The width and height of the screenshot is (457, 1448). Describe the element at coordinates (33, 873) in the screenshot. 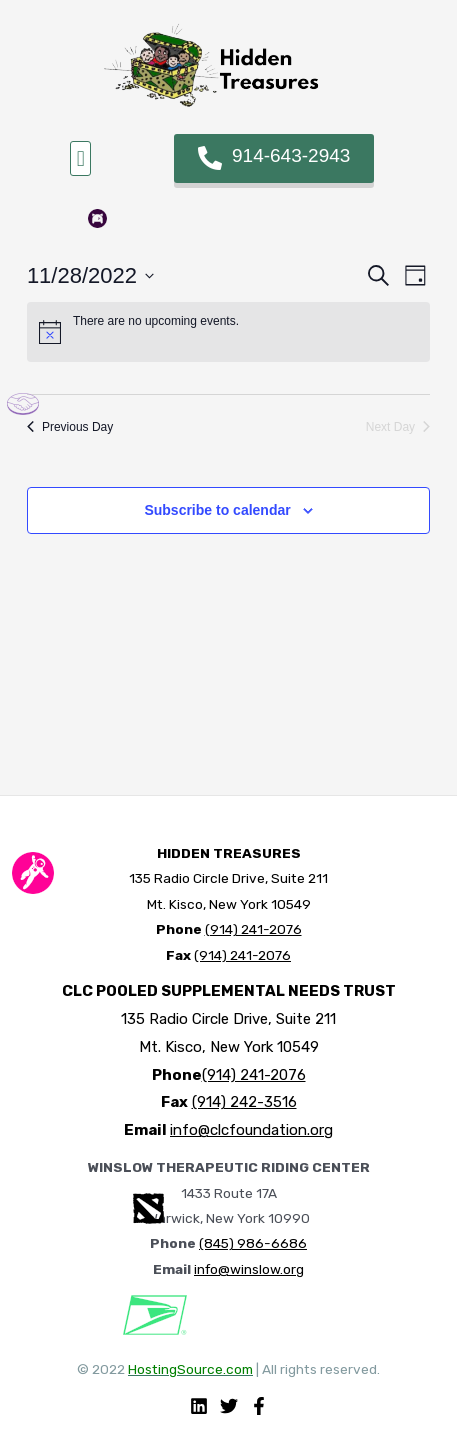

I see `open the Grav CMS website or application` at that location.